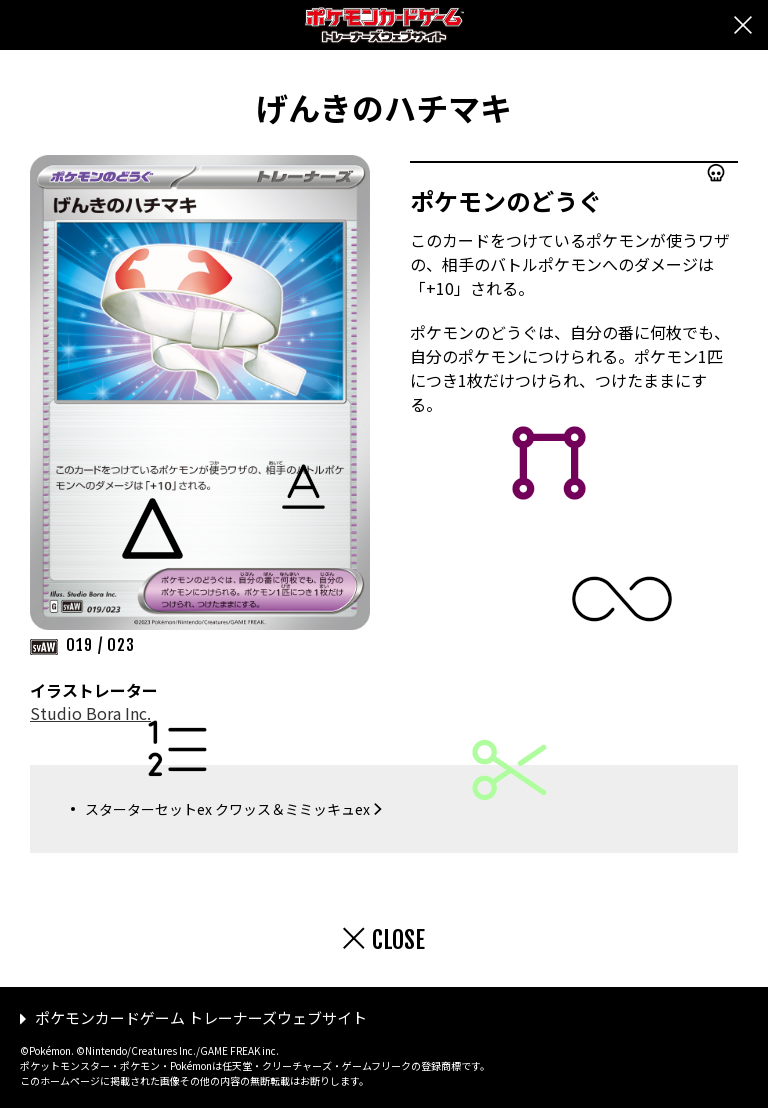 This screenshot has width=768, height=1108. What do you see at coordinates (508, 770) in the screenshot?
I see `cut selected content` at bounding box center [508, 770].